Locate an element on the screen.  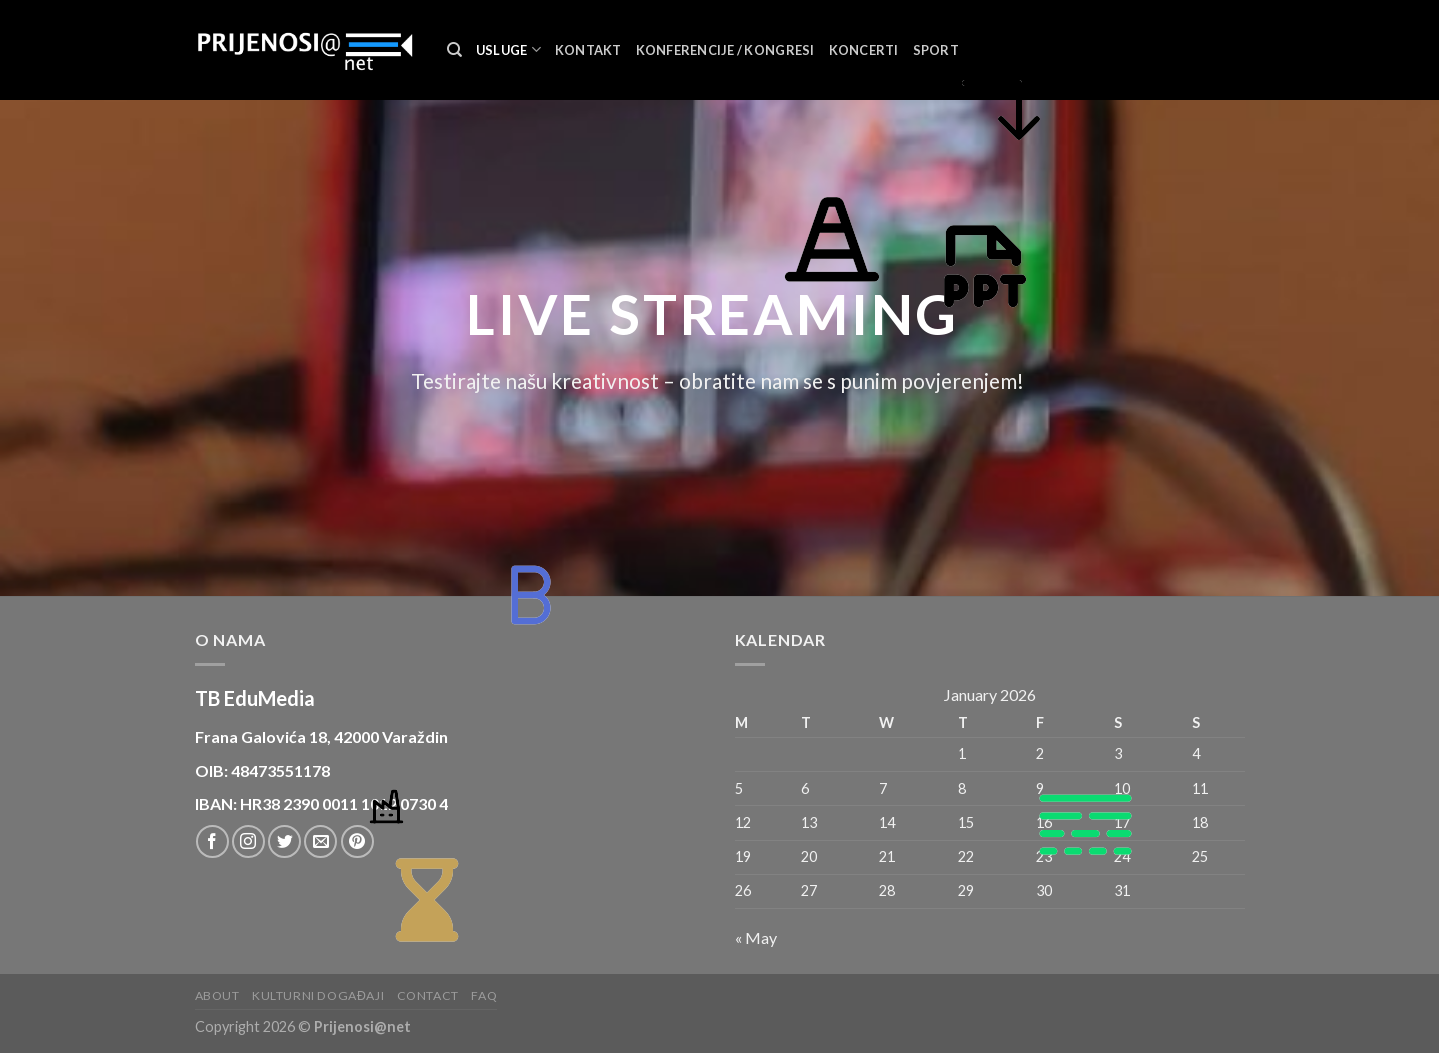
move item right then down is located at coordinates (1001, 107).